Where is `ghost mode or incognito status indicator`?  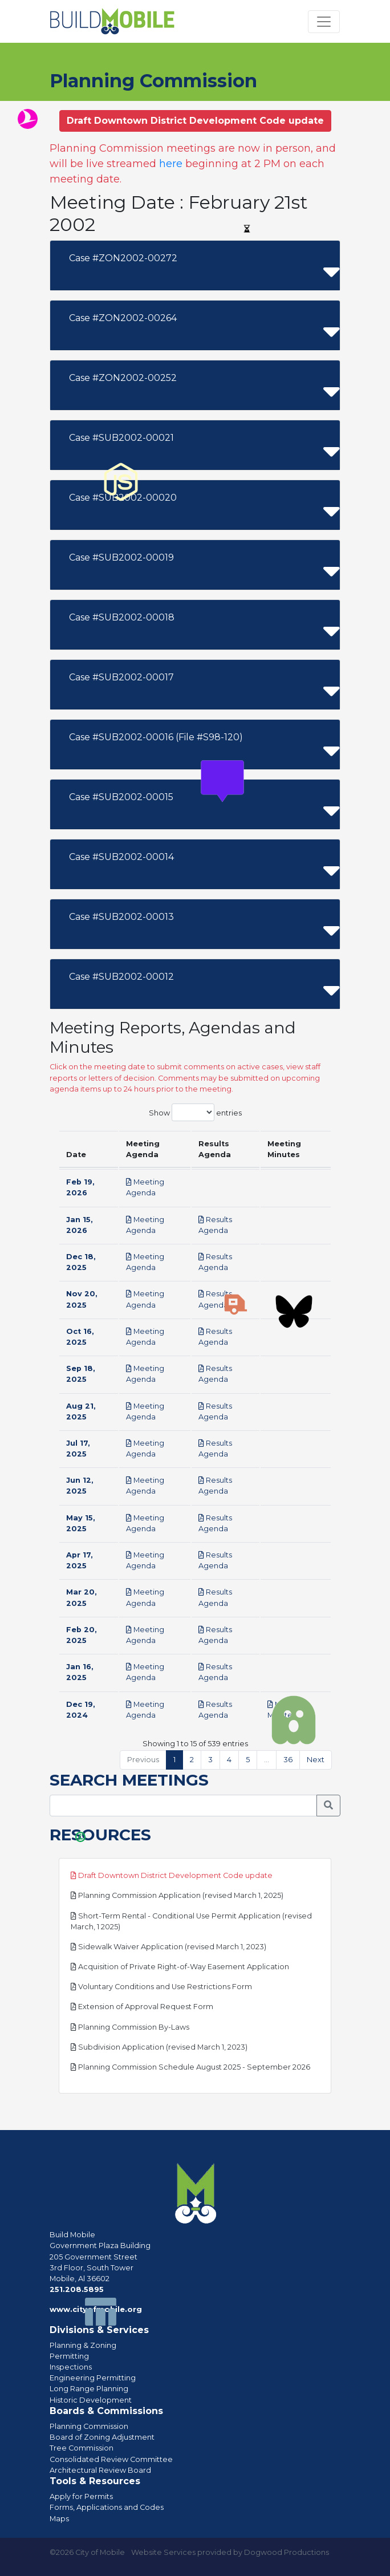
ghost mode or incognito status indicator is located at coordinates (294, 1720).